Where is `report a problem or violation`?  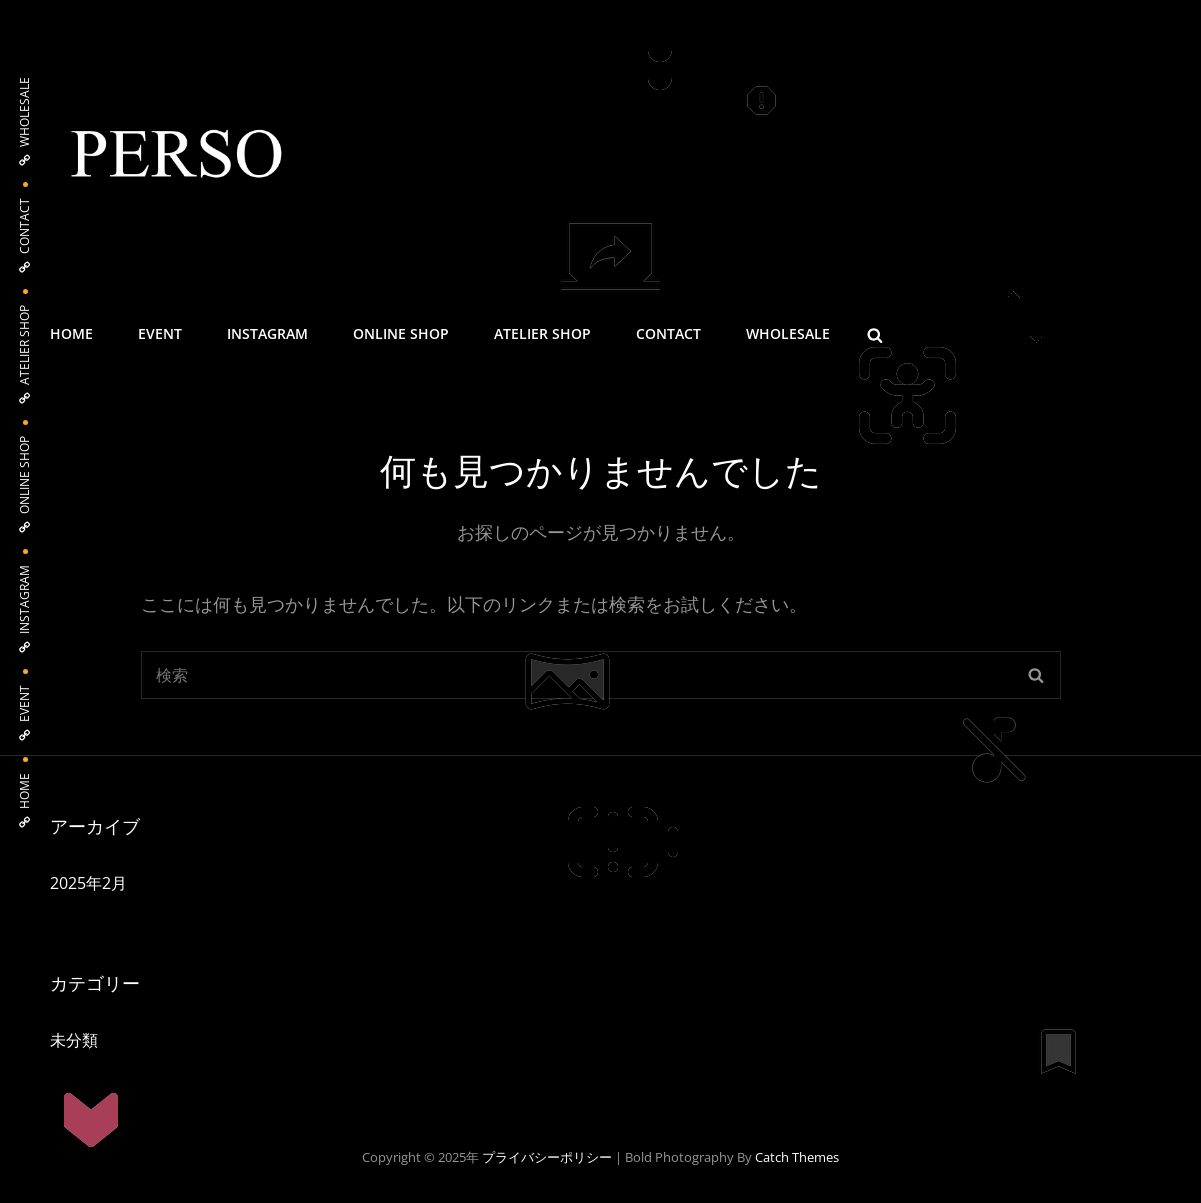
report a problem or violation is located at coordinates (761, 100).